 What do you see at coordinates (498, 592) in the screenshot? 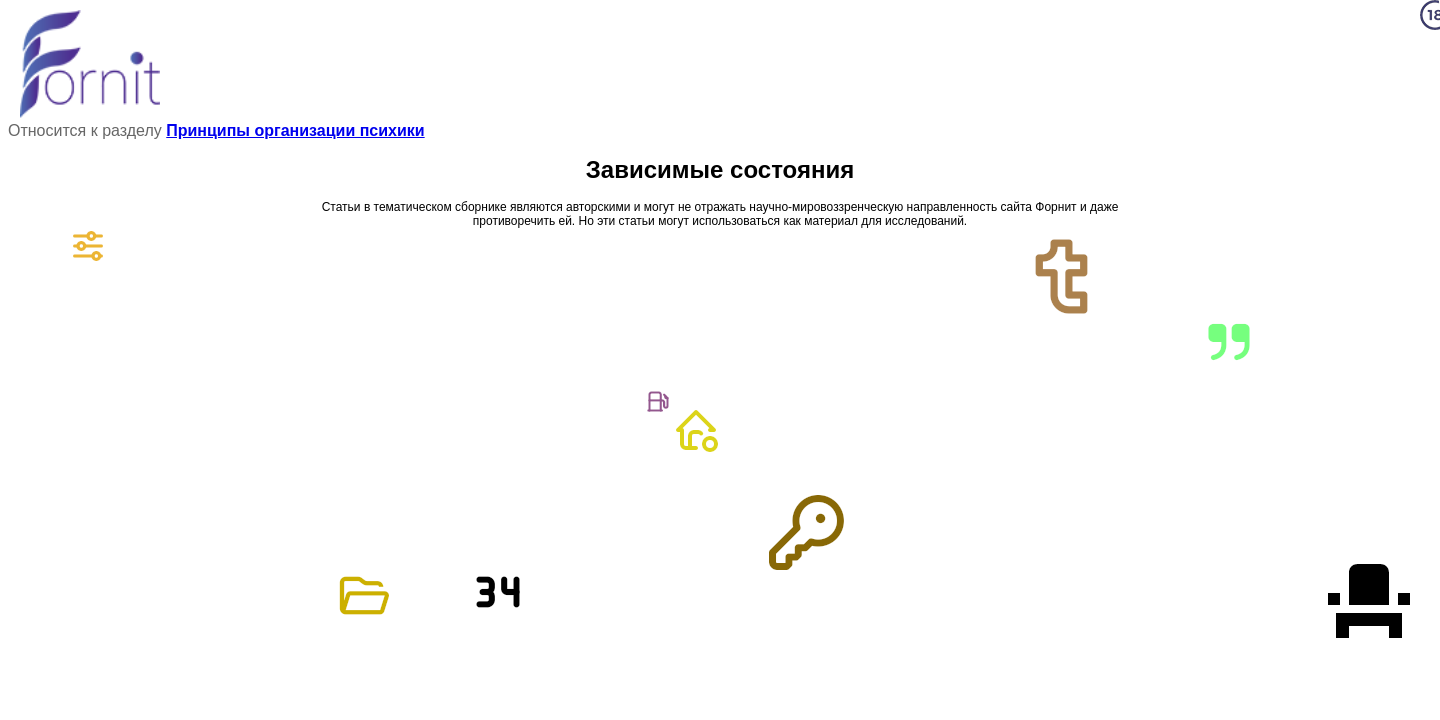
I see `indicates item number 34 in a list or sequence` at bounding box center [498, 592].